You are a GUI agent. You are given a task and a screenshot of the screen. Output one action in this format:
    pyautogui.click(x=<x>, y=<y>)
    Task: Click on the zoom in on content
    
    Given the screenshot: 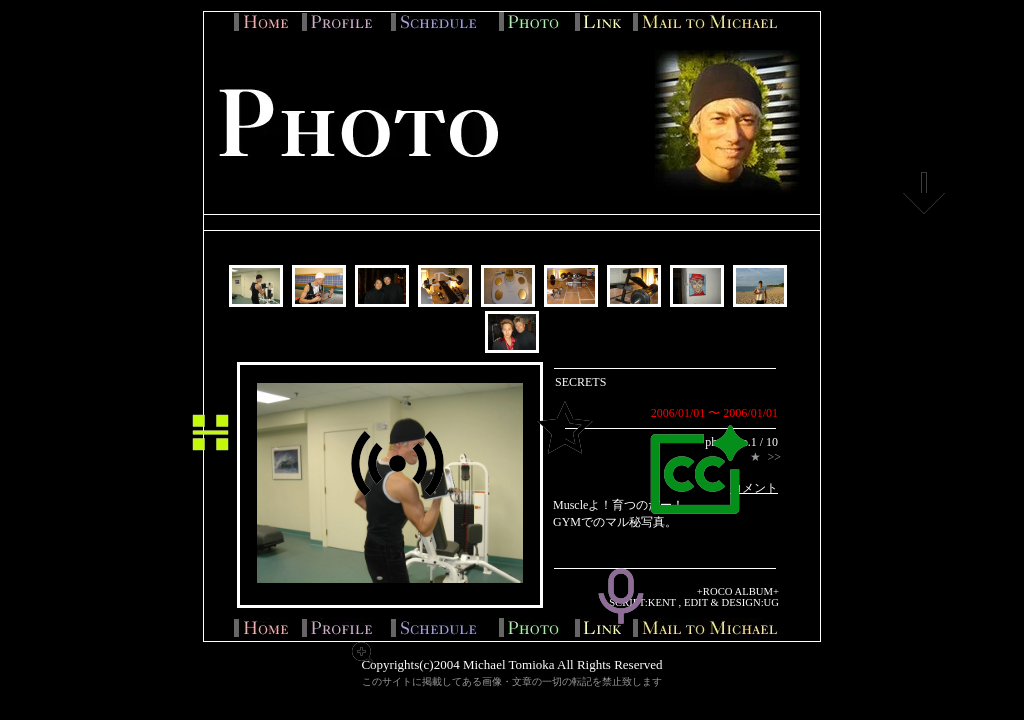 What is the action you would take?
    pyautogui.click(x=362, y=652)
    